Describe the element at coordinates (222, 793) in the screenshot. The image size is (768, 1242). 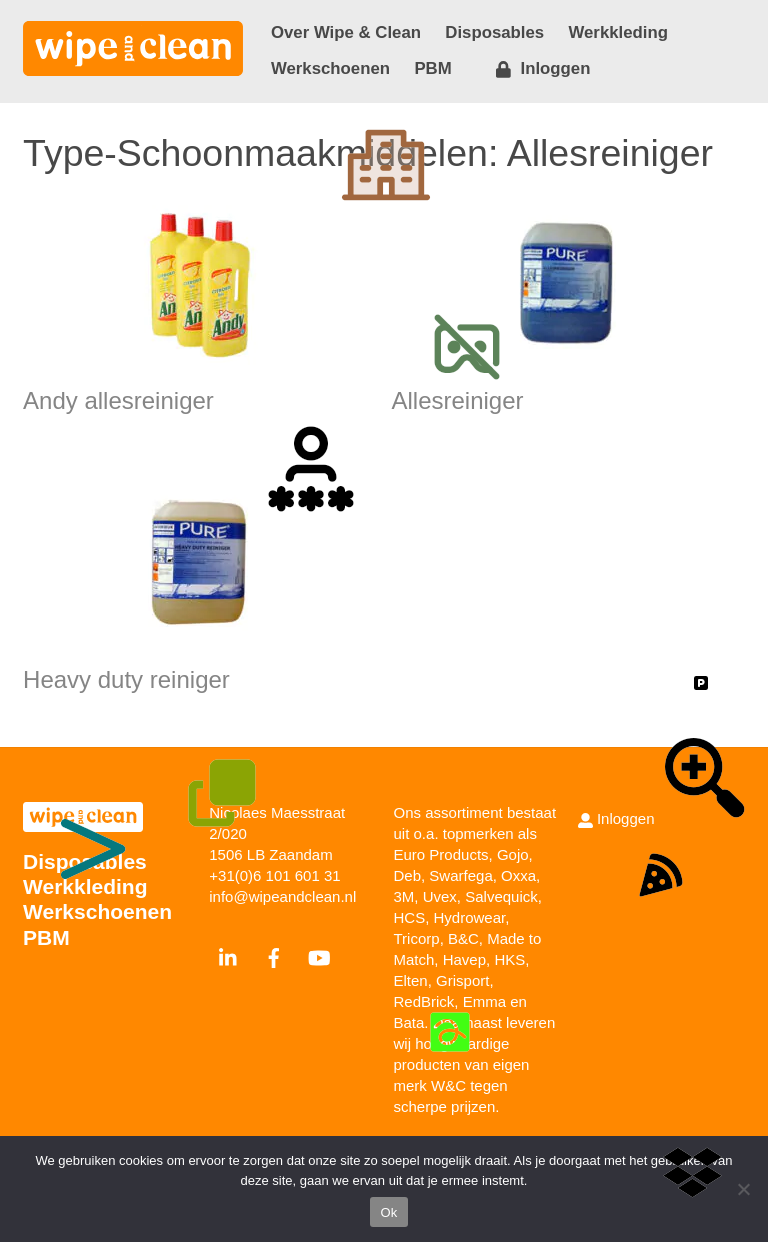
I see `duplicate or copy an item` at that location.